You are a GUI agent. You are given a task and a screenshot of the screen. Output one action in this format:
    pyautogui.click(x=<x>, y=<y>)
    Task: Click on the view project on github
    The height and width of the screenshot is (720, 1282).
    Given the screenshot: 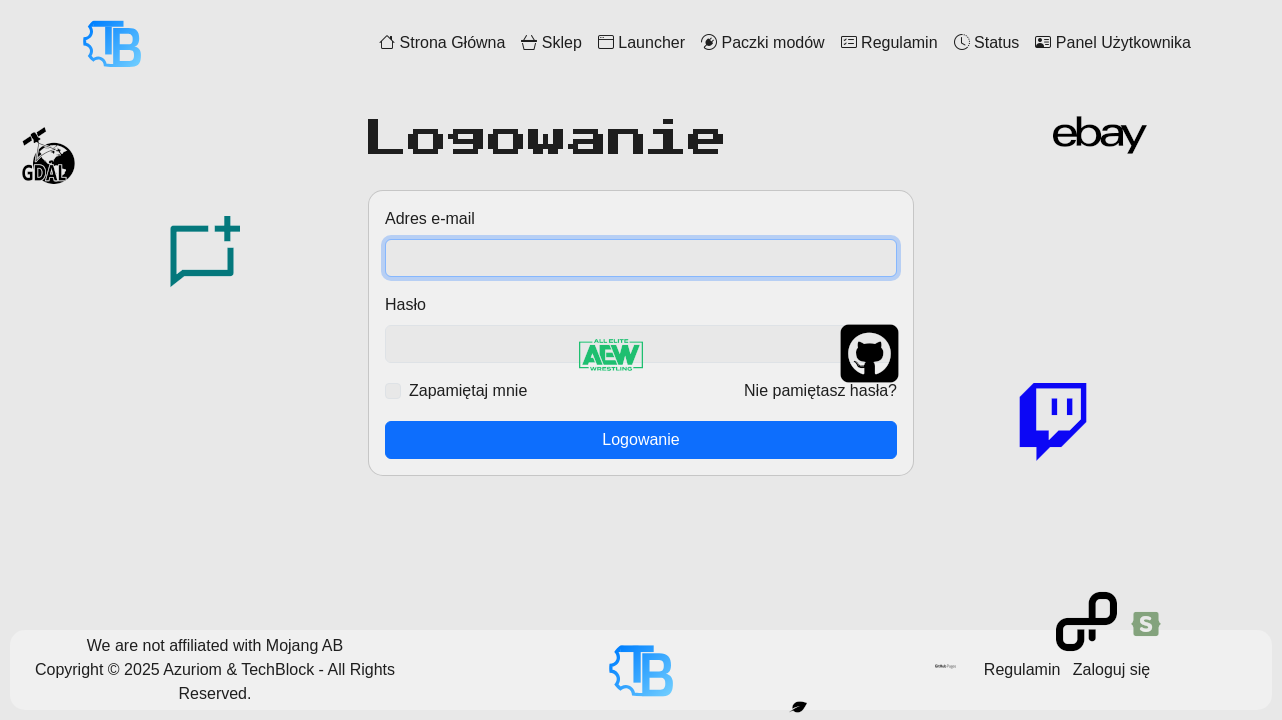 What is the action you would take?
    pyautogui.click(x=869, y=353)
    